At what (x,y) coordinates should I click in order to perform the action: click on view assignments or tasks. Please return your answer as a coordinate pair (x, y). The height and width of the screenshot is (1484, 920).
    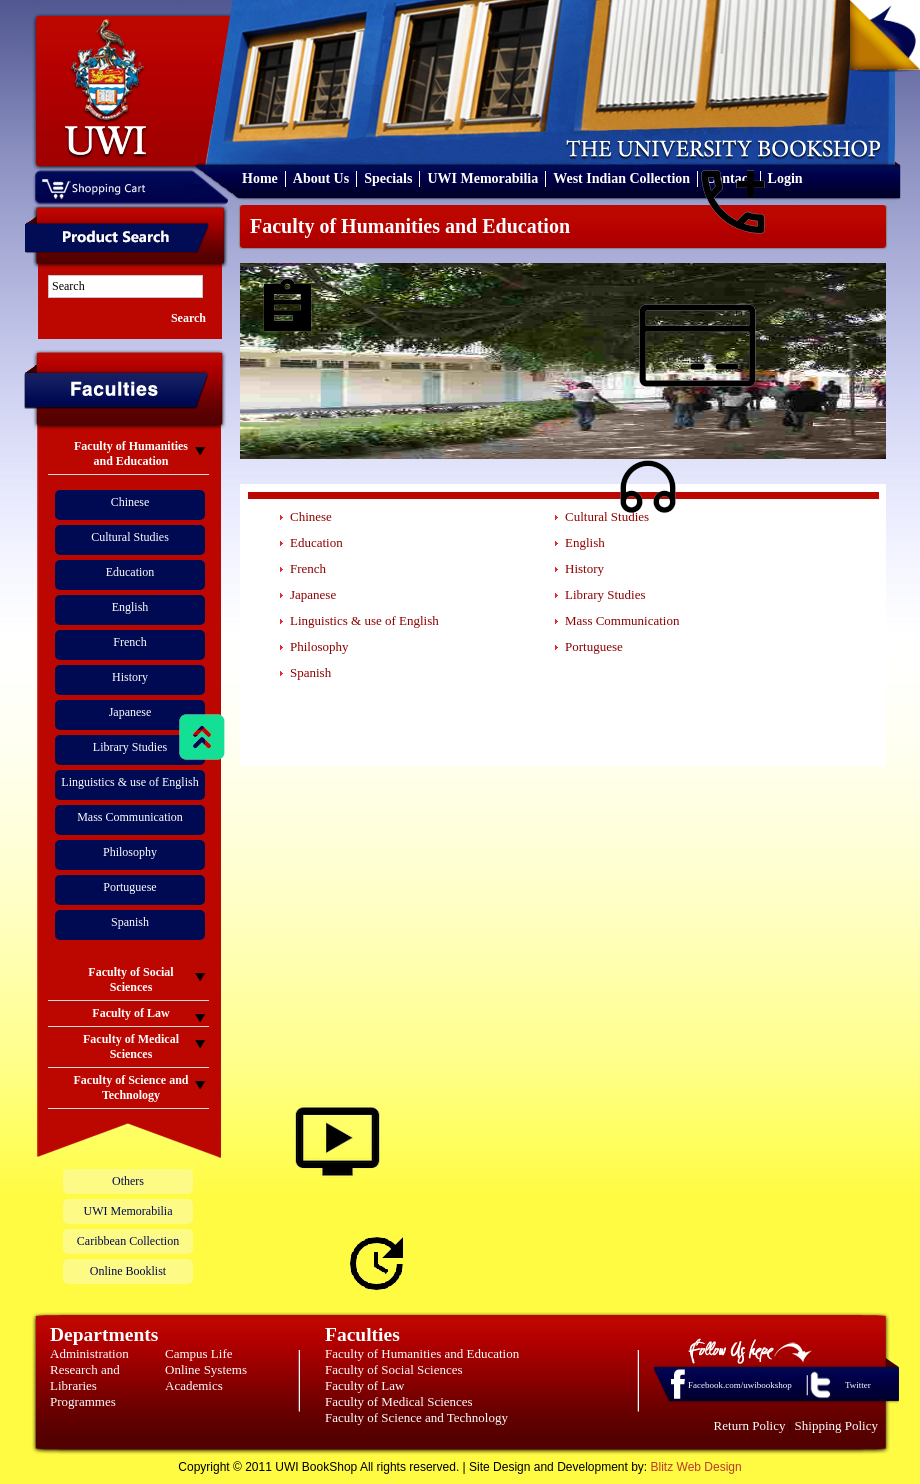
    Looking at the image, I should click on (287, 307).